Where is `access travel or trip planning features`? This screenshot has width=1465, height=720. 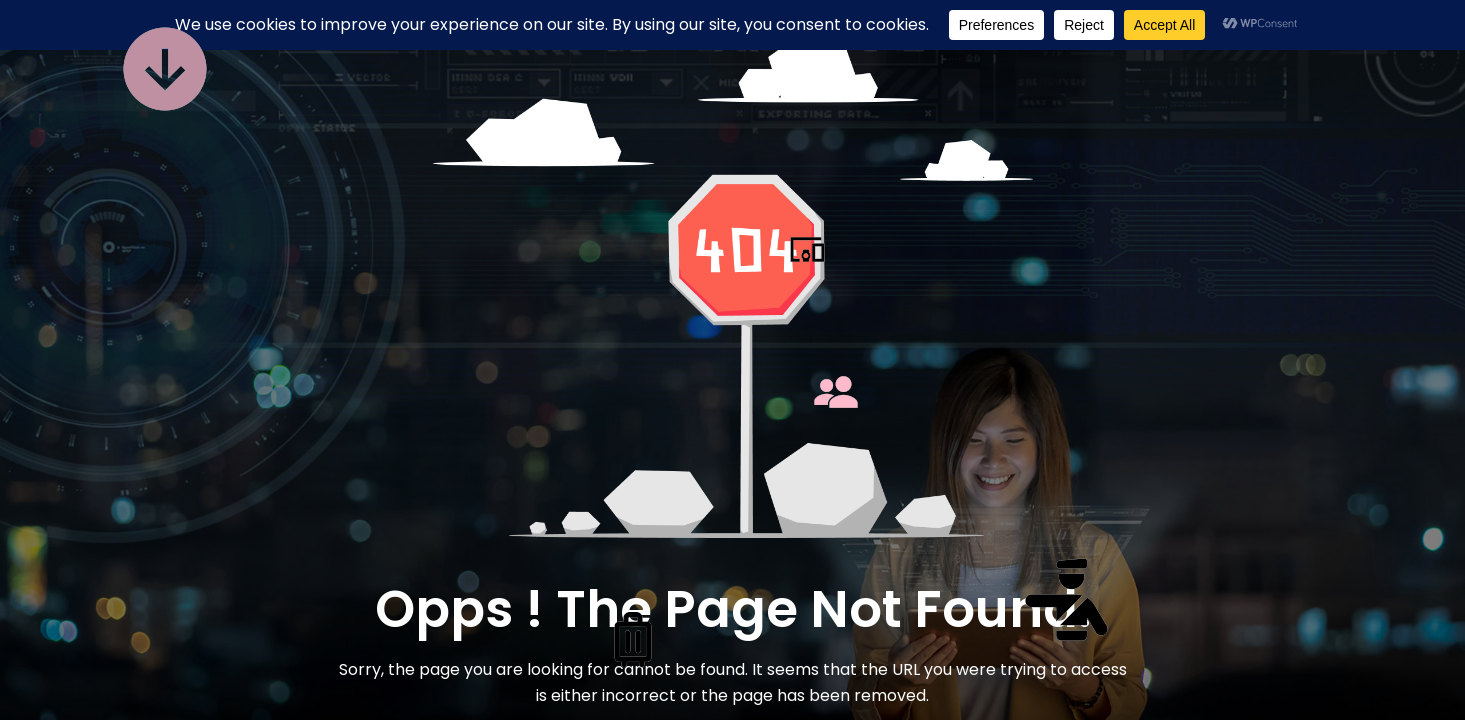 access travel or trip planning features is located at coordinates (633, 640).